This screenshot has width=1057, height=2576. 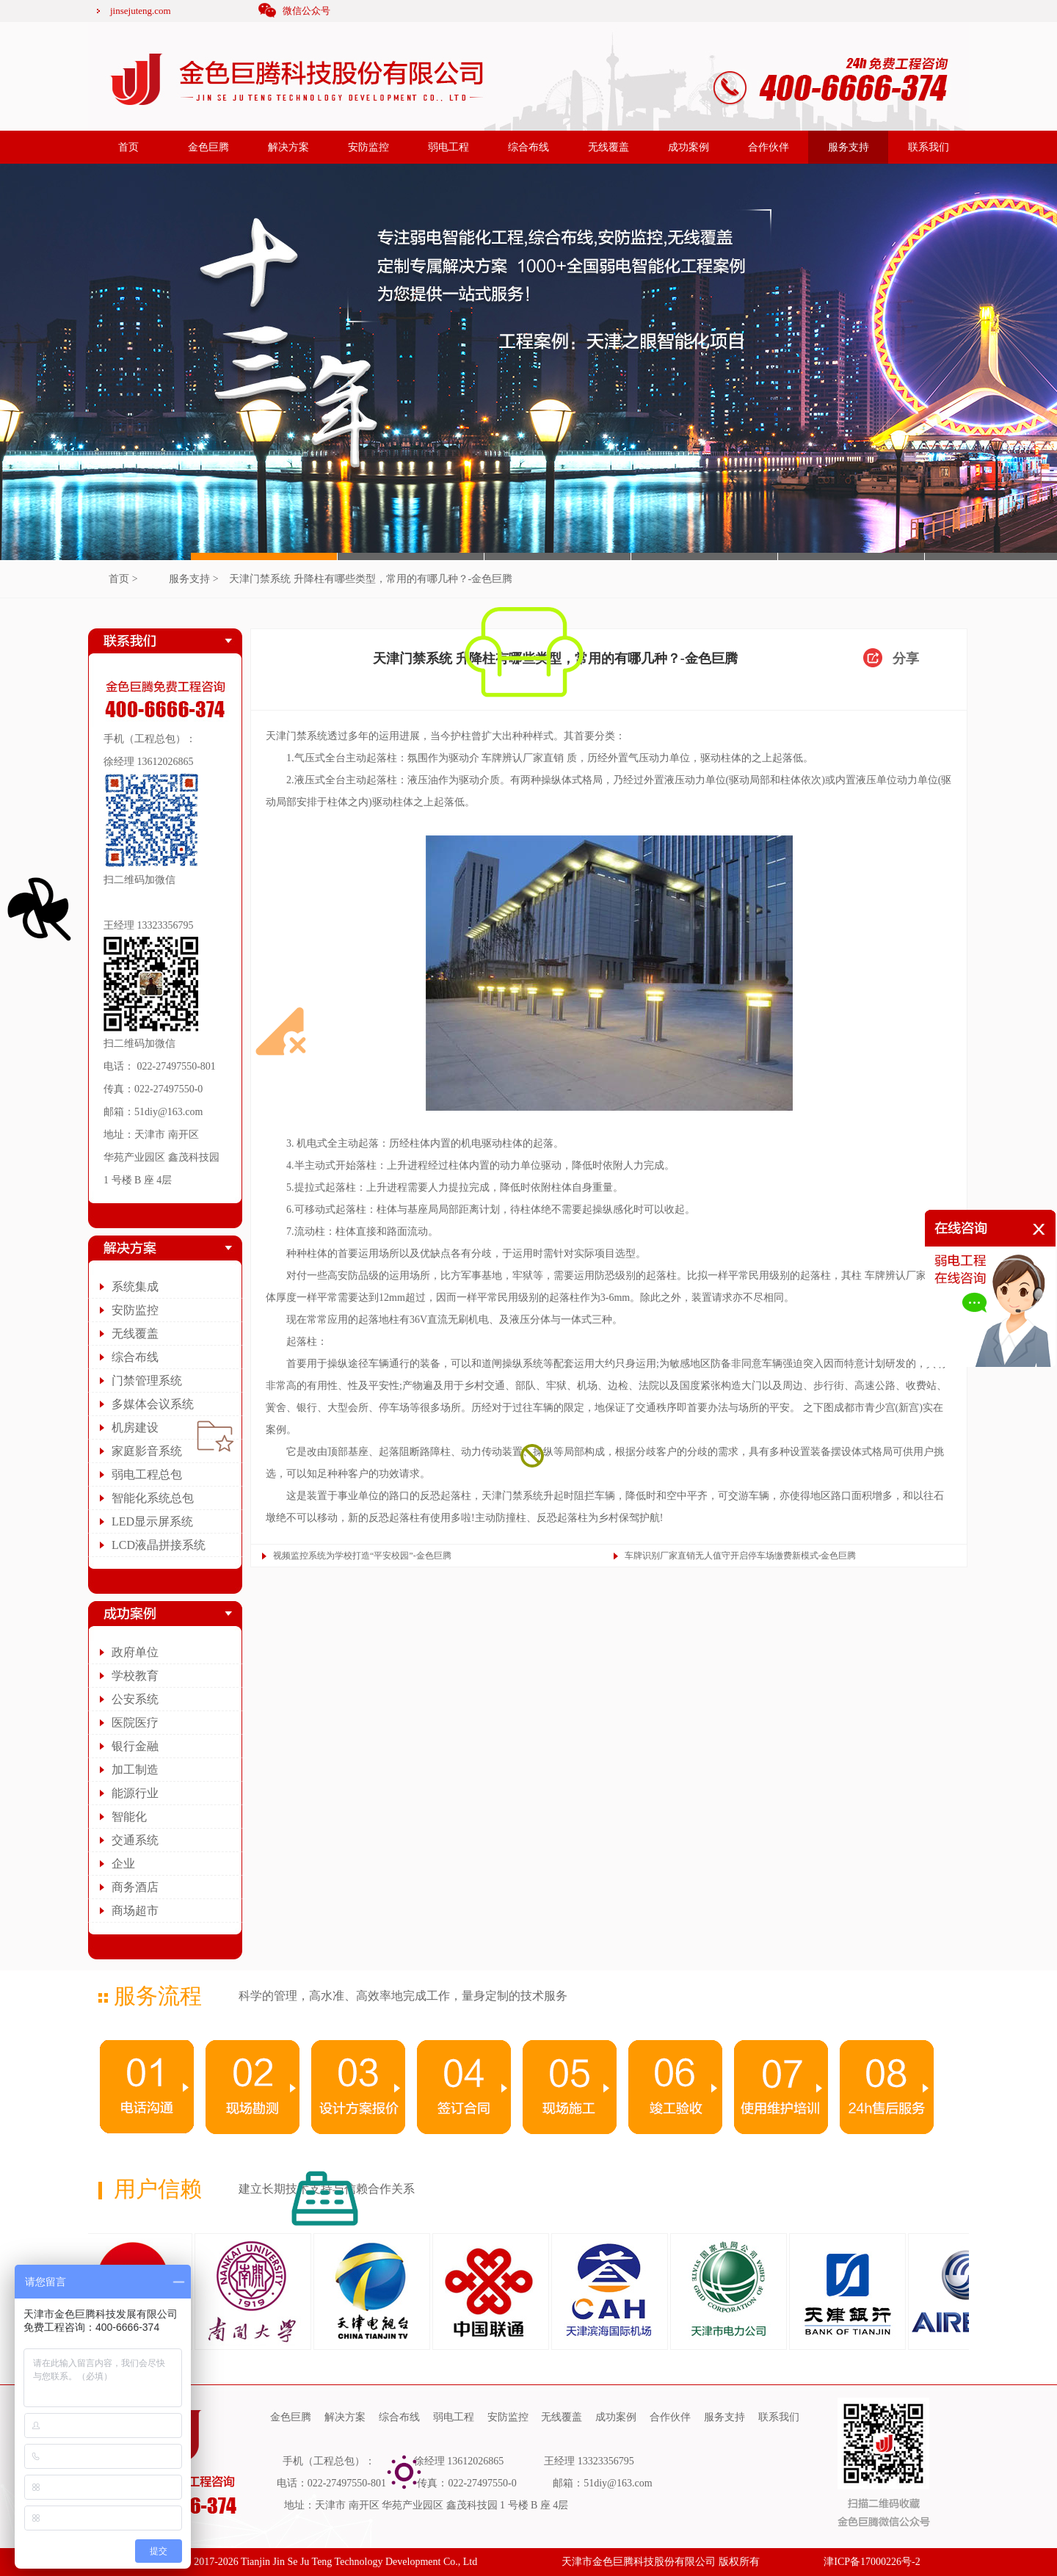 What do you see at coordinates (283, 1033) in the screenshot?
I see `no cellular signal available` at bounding box center [283, 1033].